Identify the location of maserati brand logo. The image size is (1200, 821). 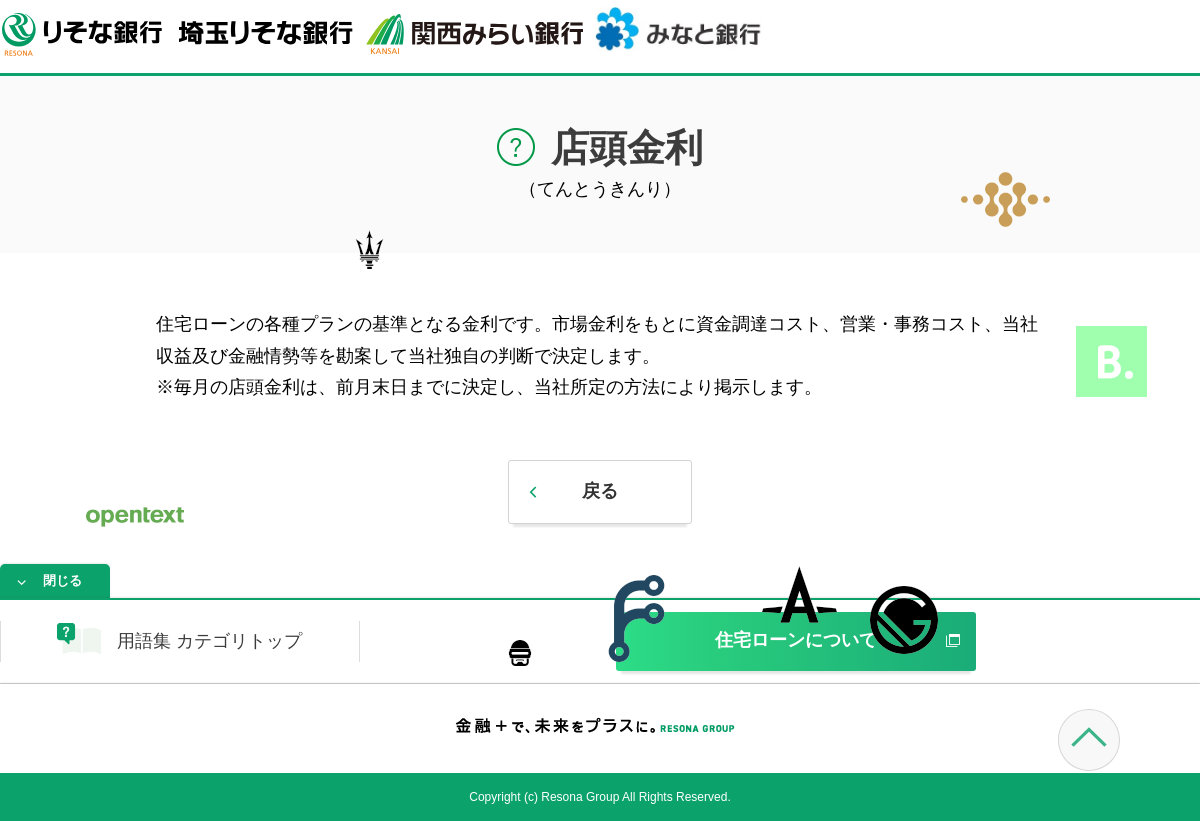
(369, 249).